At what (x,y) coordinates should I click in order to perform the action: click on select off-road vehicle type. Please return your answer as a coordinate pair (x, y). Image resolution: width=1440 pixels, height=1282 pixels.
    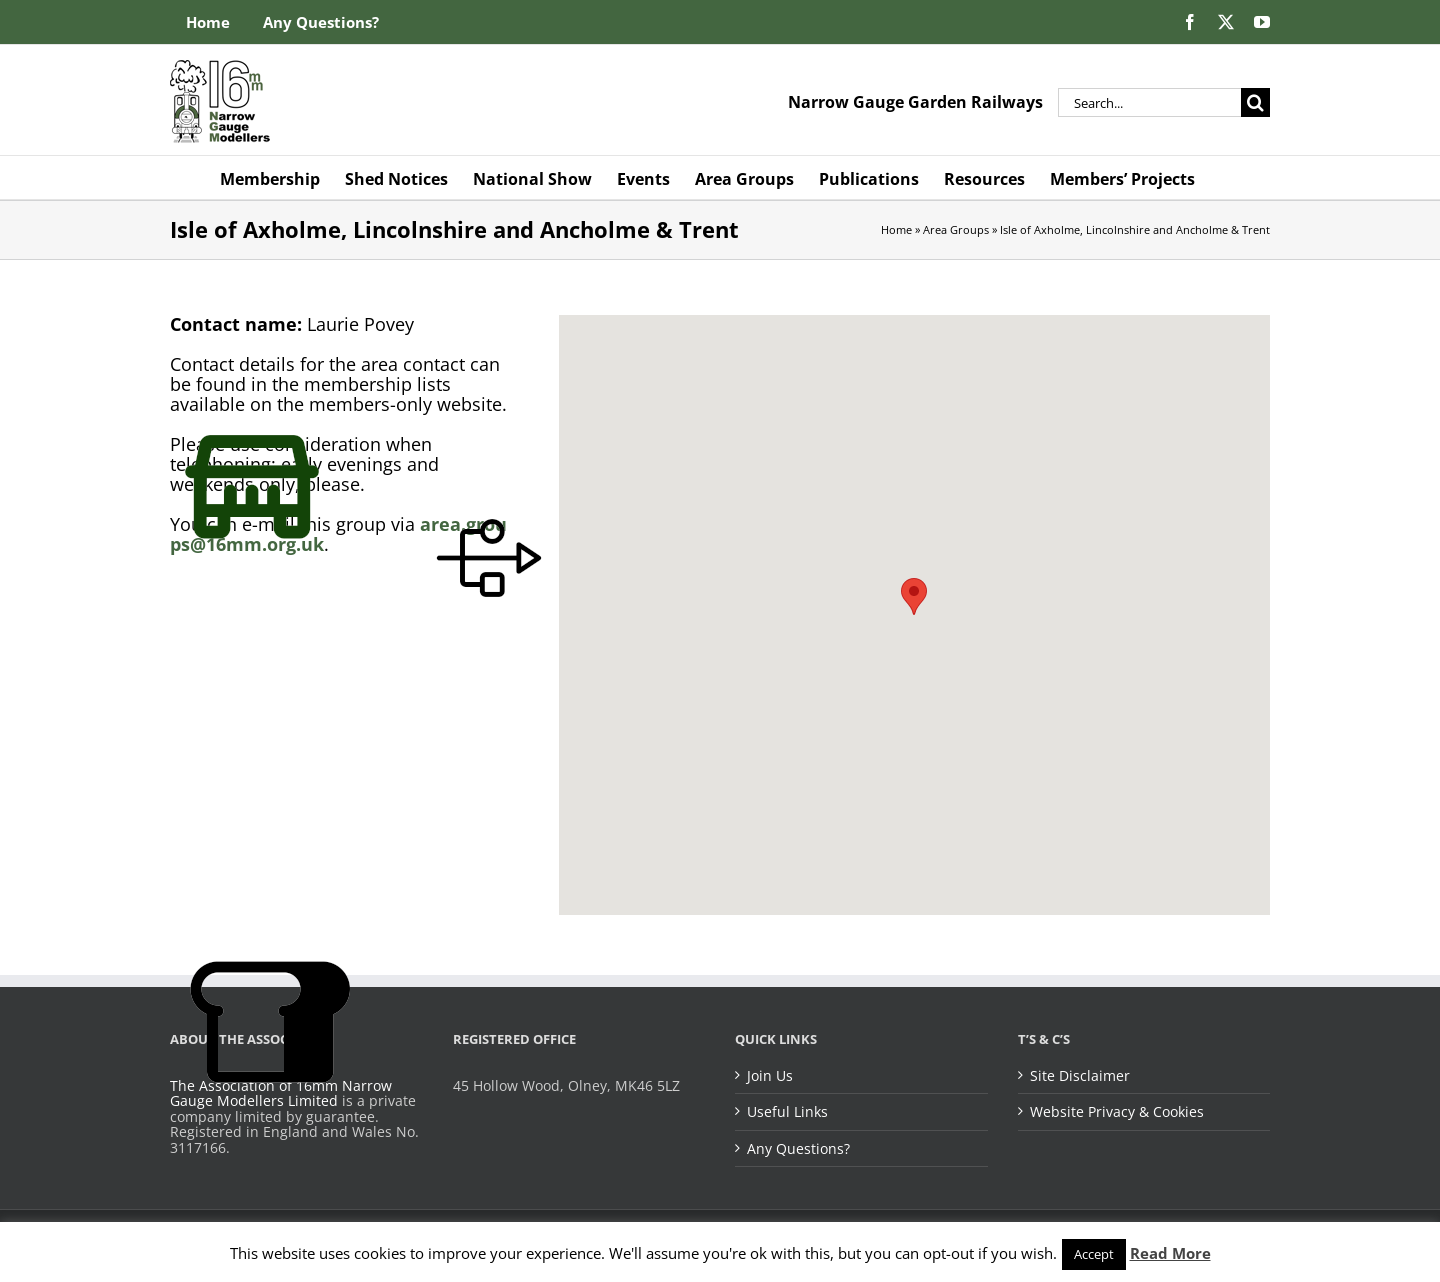
    Looking at the image, I should click on (252, 489).